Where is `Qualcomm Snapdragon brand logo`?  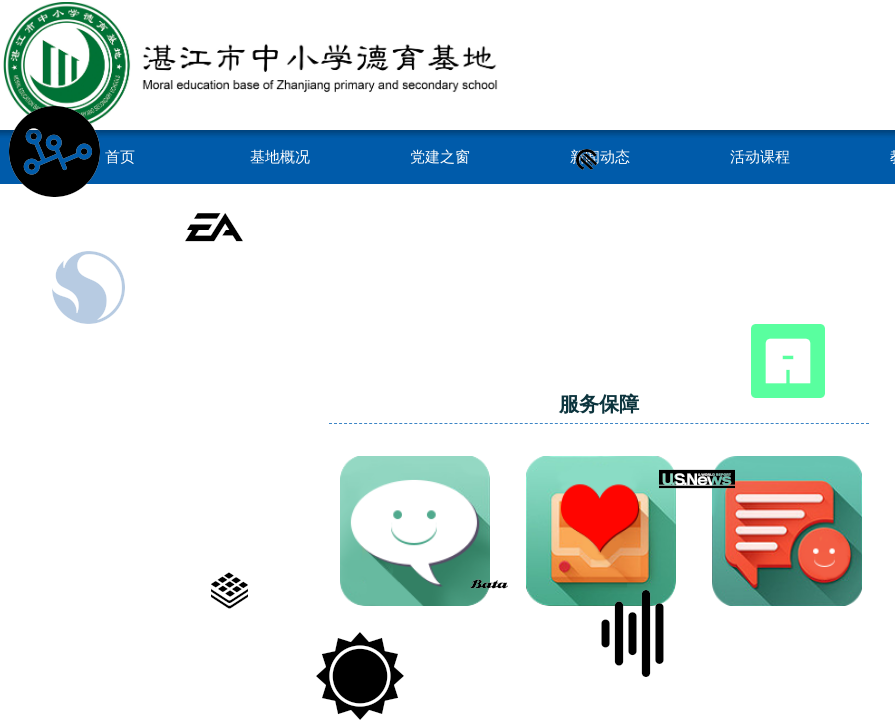 Qualcomm Snapdragon brand logo is located at coordinates (88, 287).